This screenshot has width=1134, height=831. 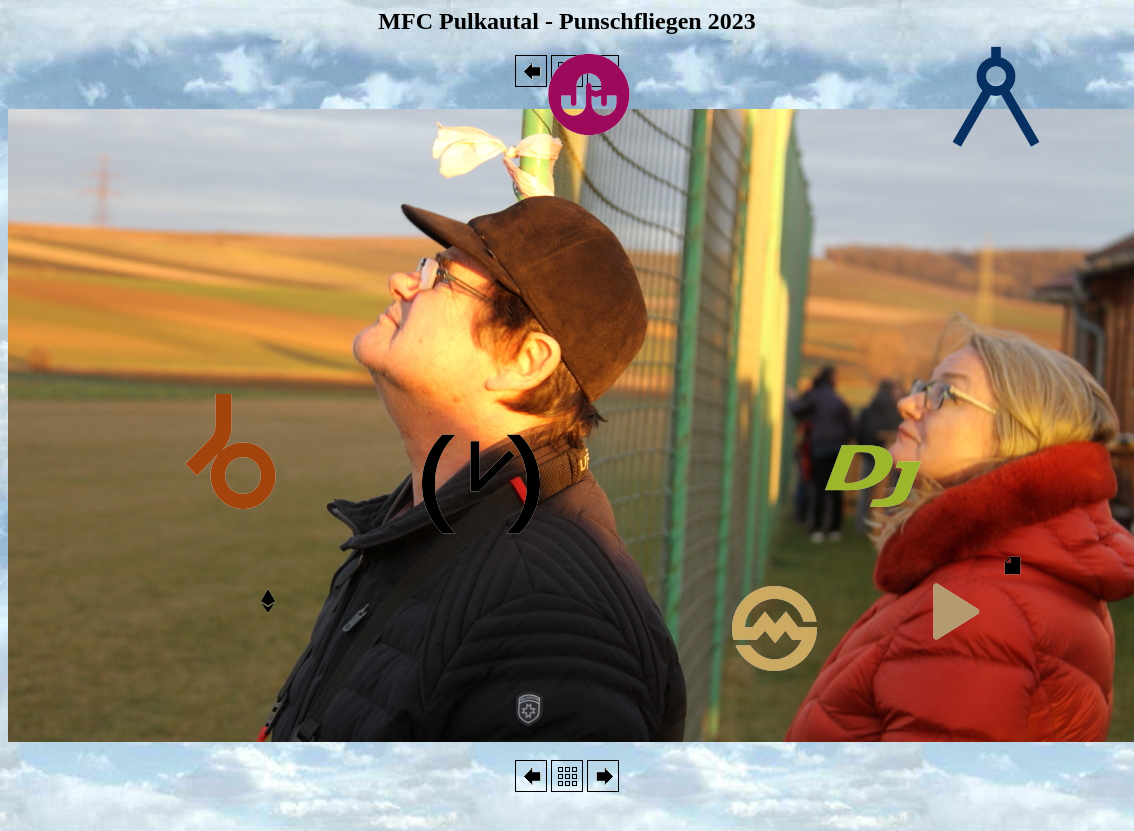 I want to click on open the Beatport app or website, so click(x=230, y=451).